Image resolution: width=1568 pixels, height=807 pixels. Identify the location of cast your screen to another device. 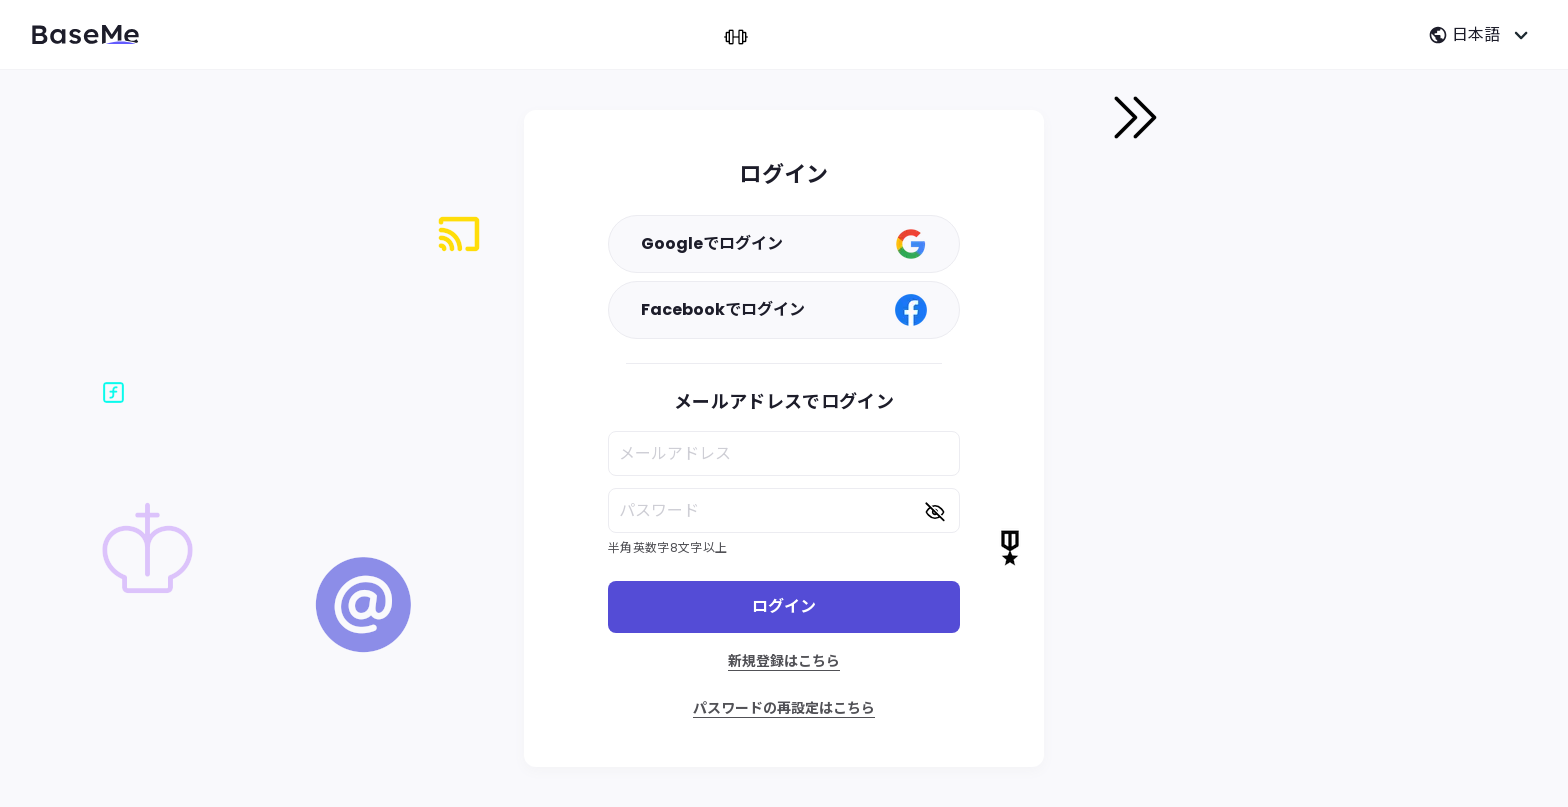
(459, 234).